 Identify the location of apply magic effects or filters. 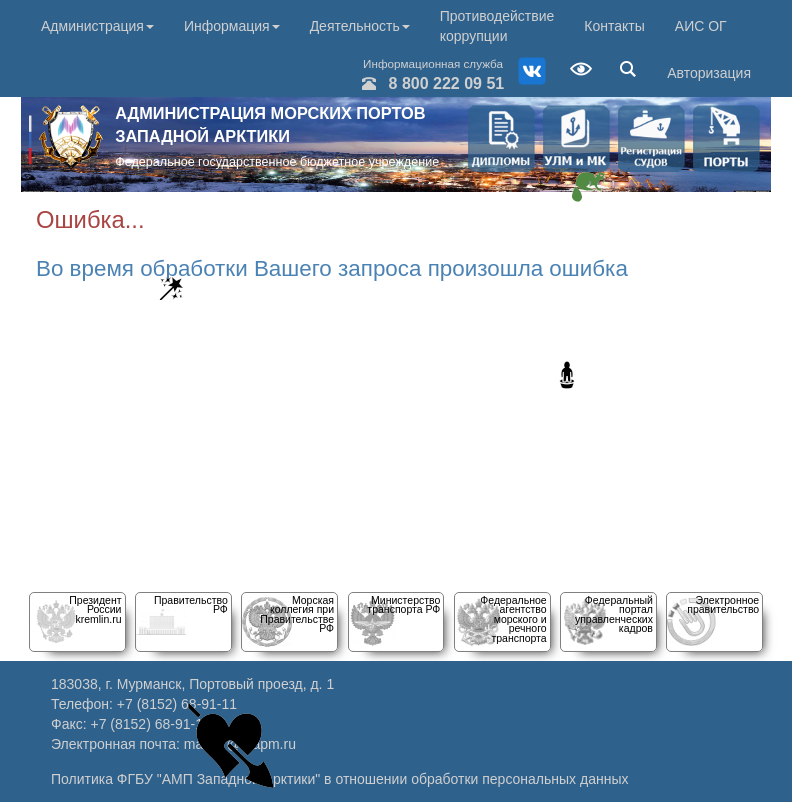
(171, 288).